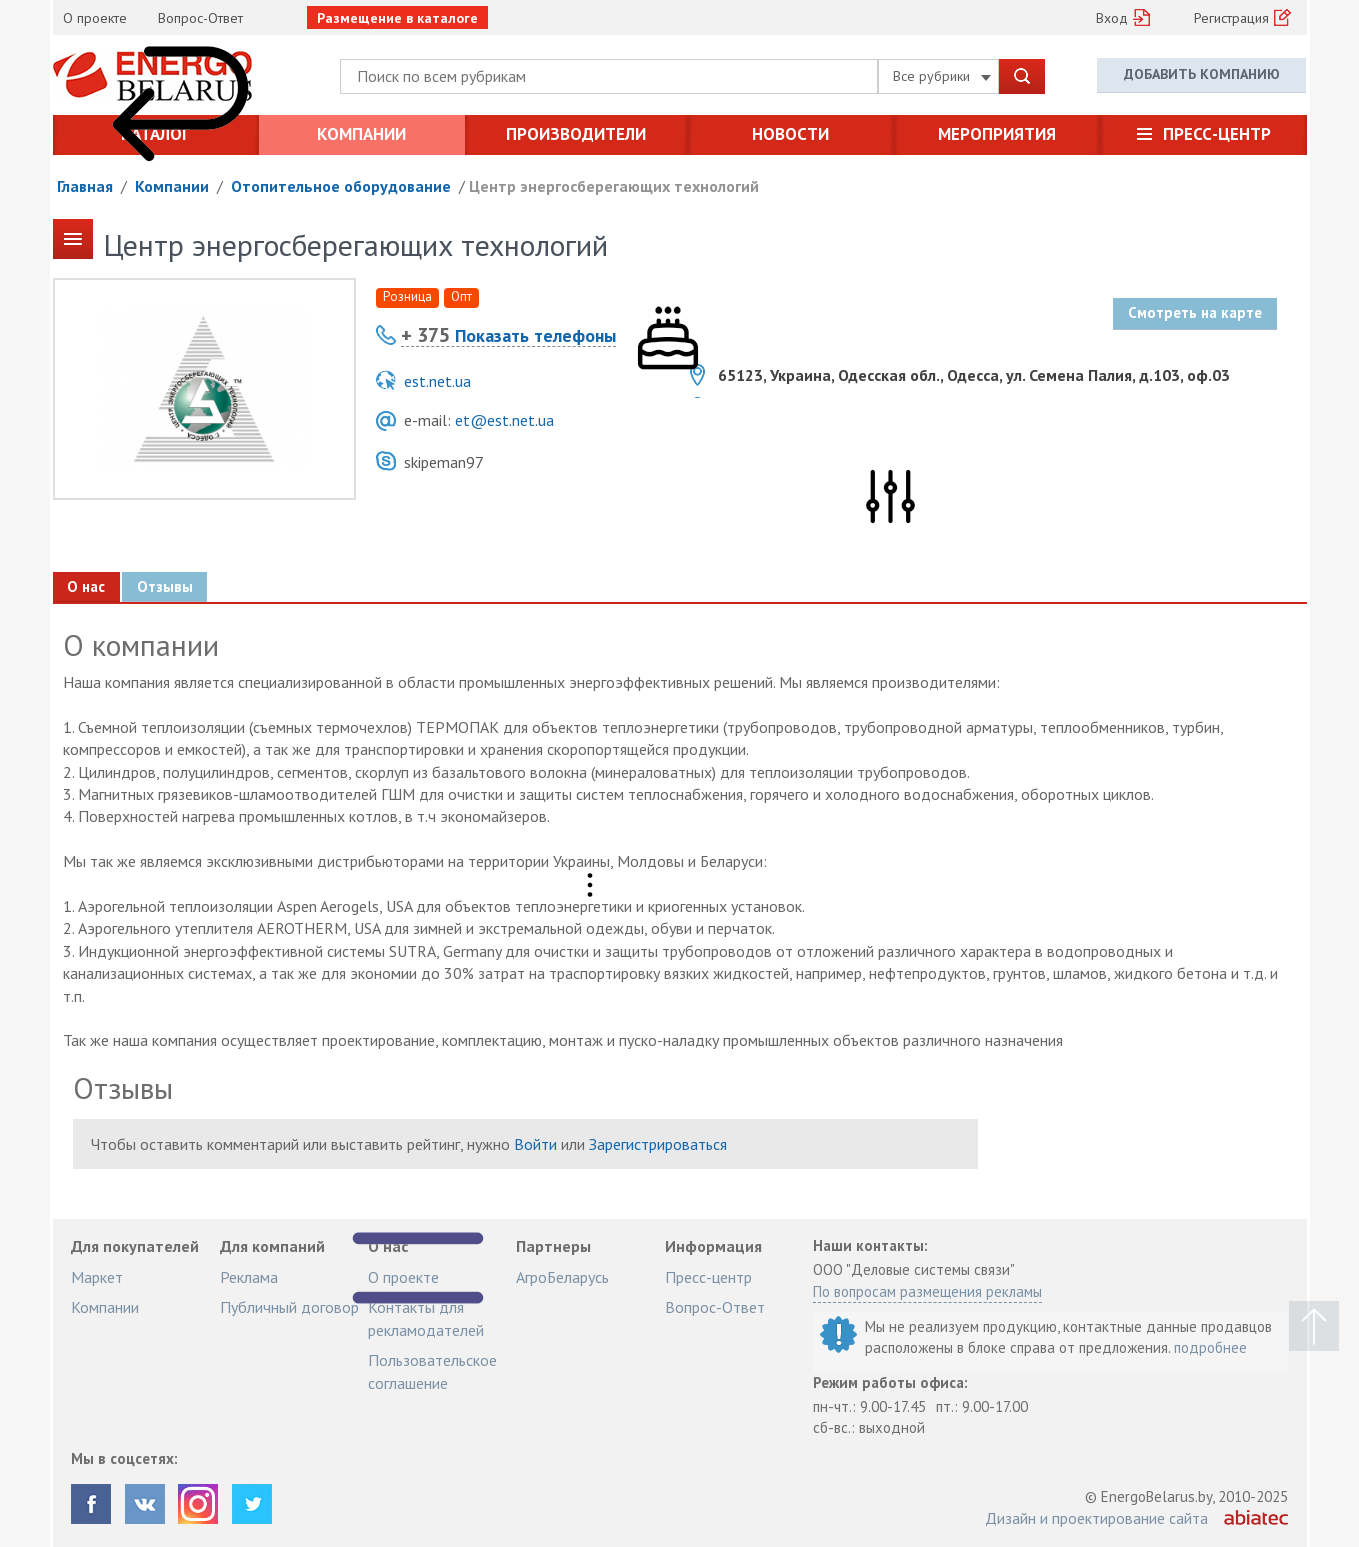 The image size is (1359, 1547). What do you see at coordinates (590, 885) in the screenshot?
I see `open more options menu` at bounding box center [590, 885].